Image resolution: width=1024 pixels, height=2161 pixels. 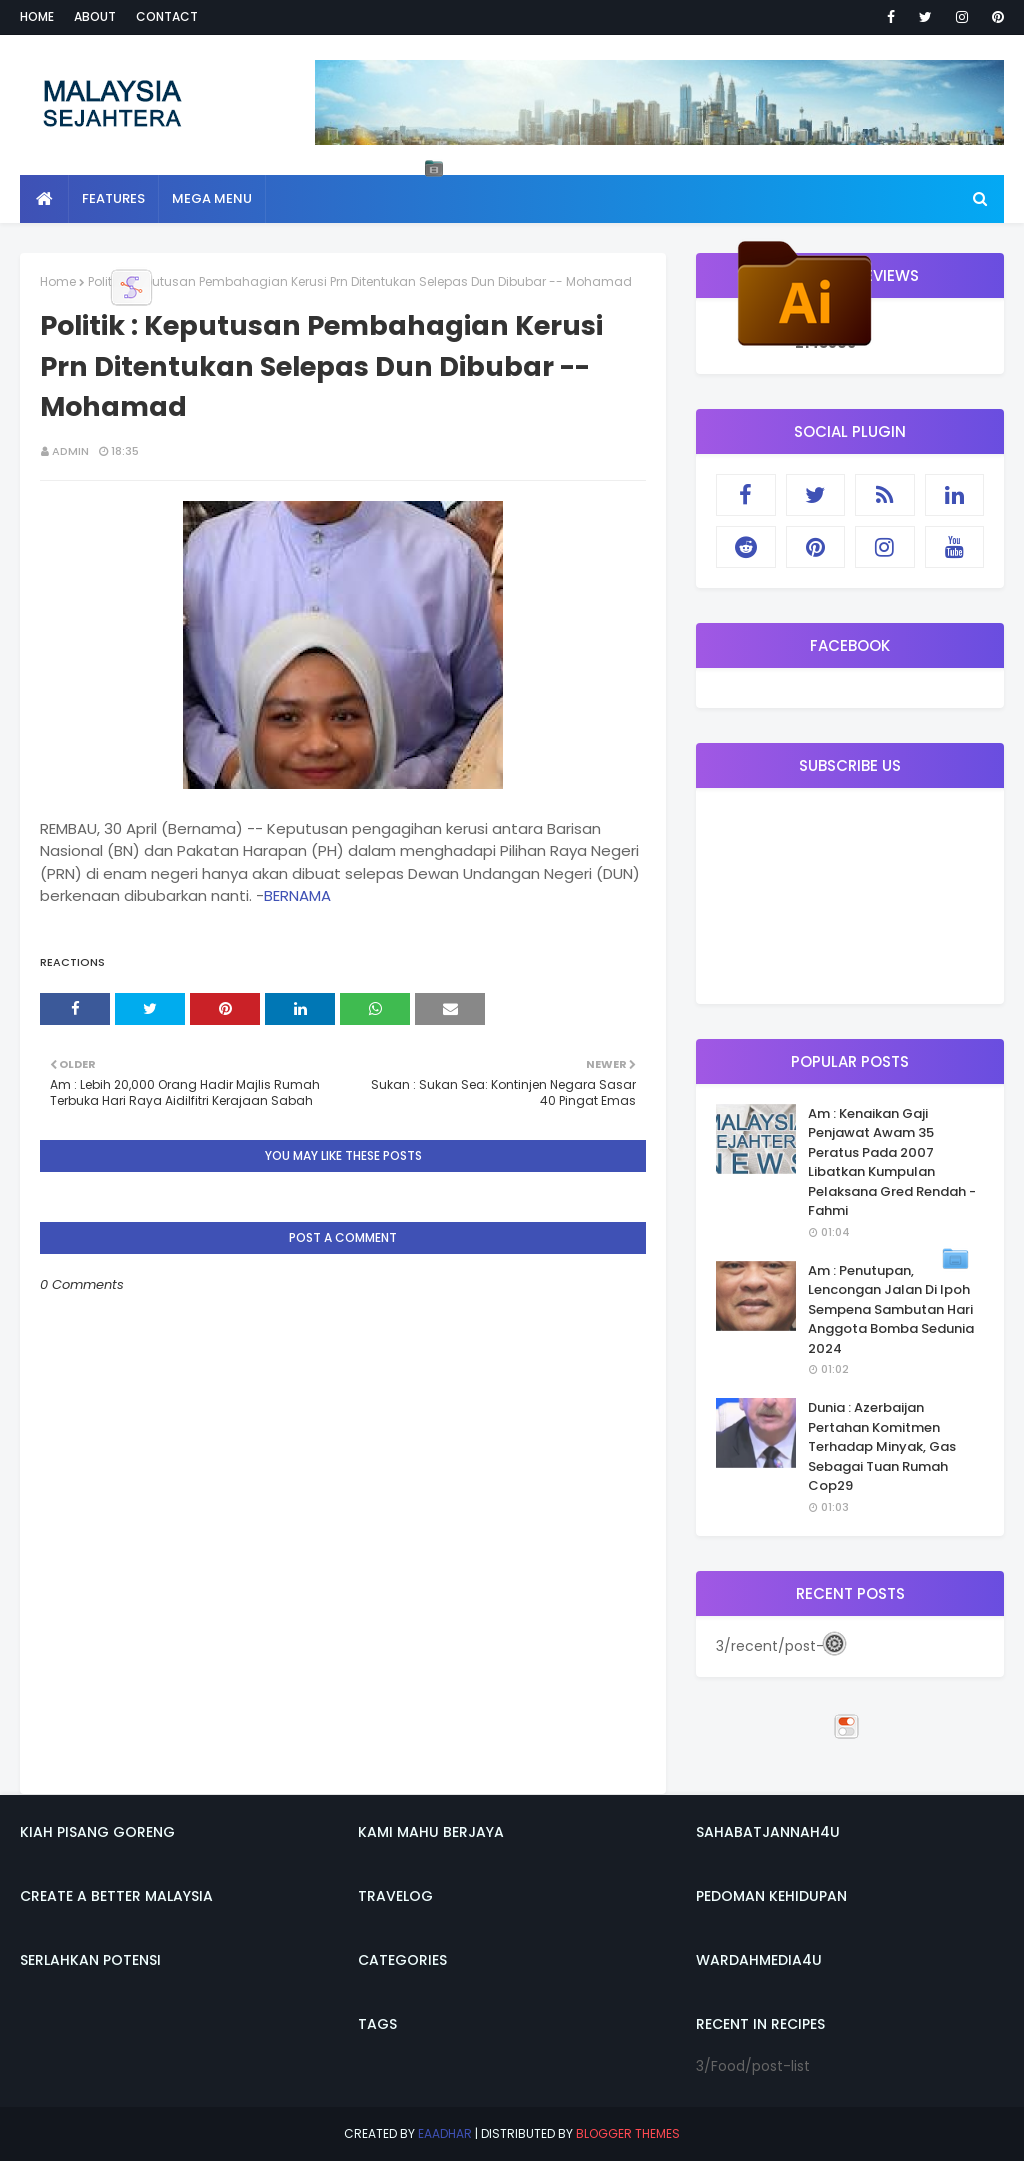 What do you see at coordinates (846, 1726) in the screenshot?
I see `open system tweaks or settings customization` at bounding box center [846, 1726].